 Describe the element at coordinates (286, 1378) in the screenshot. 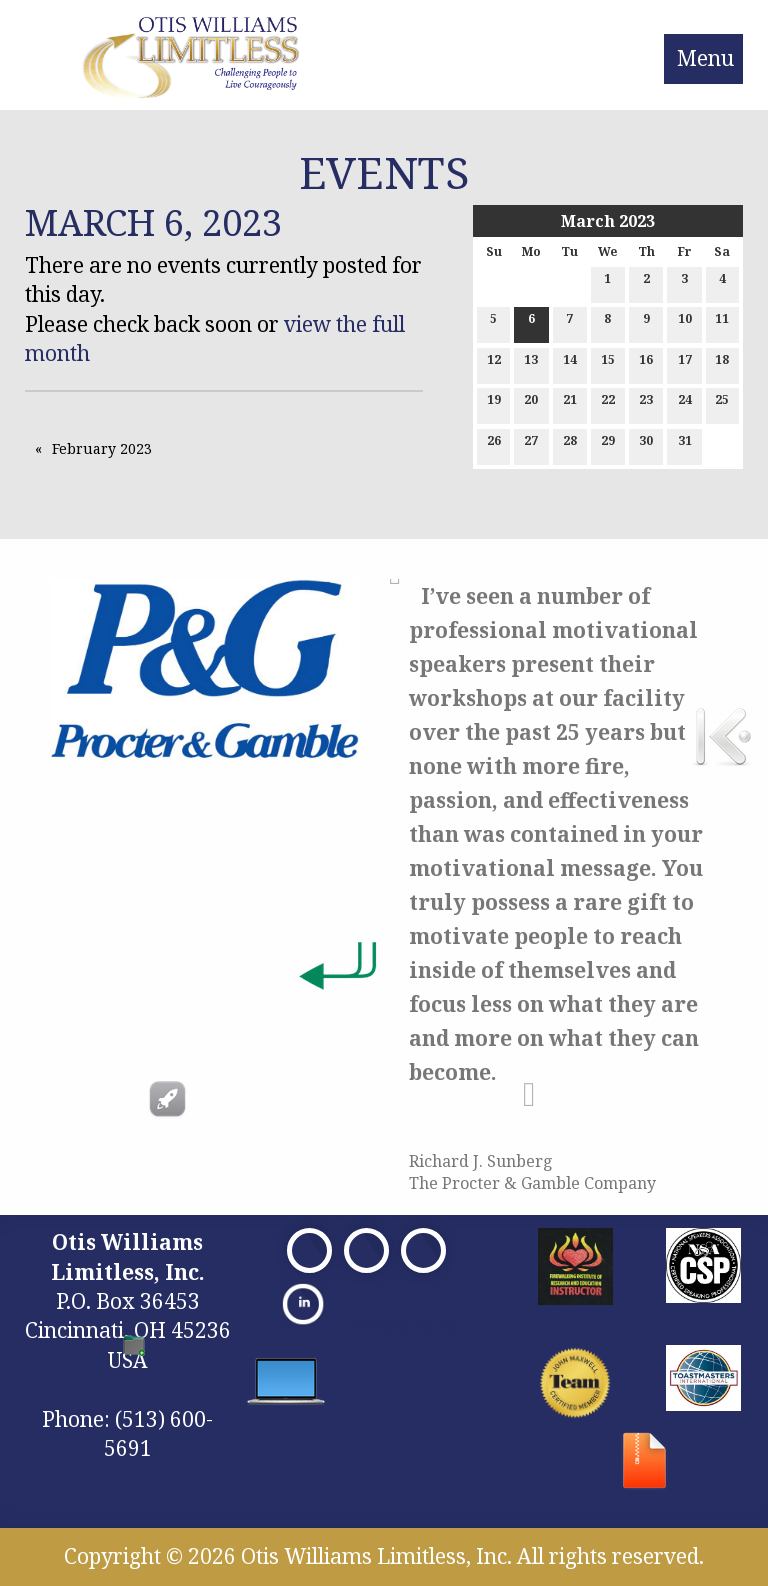

I see `macbook pro device icon` at that location.